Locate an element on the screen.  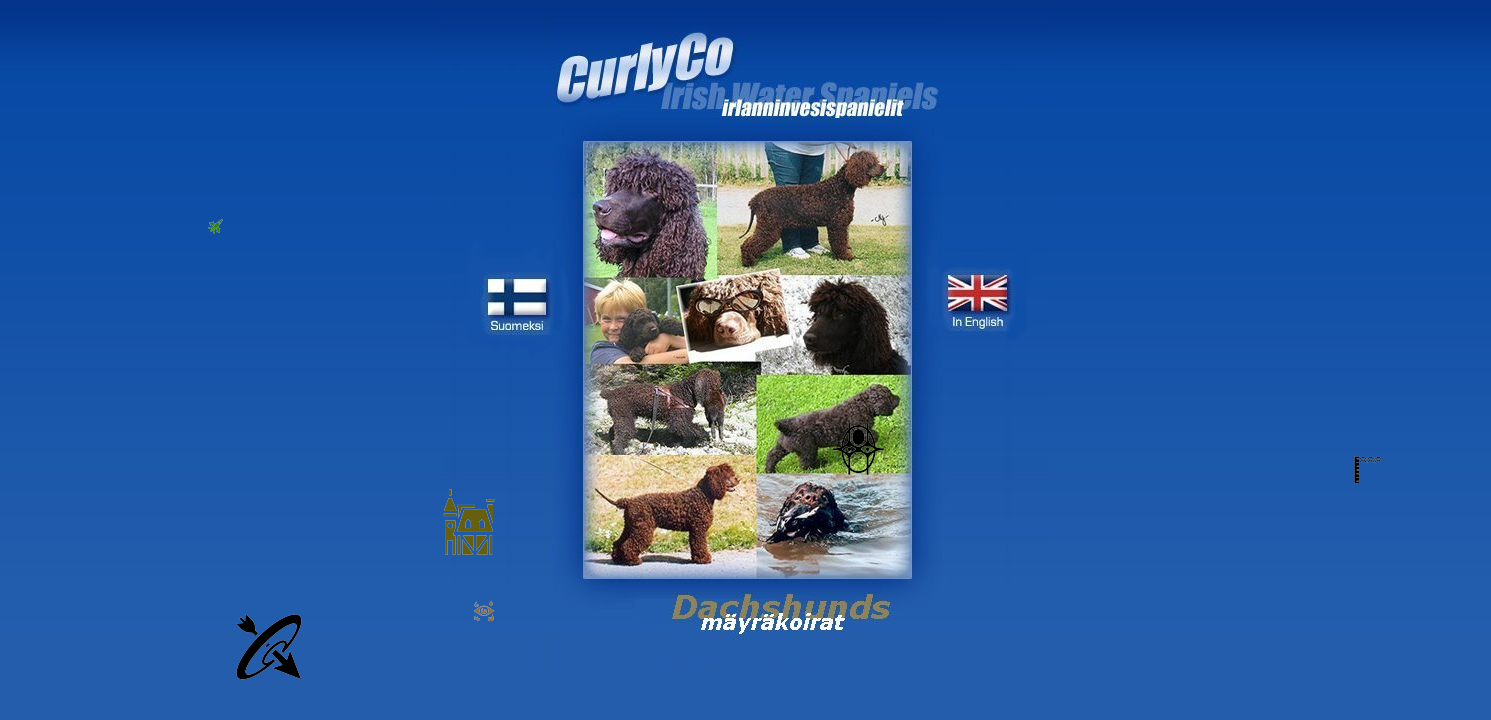
military or combat game mode is located at coordinates (215, 226).